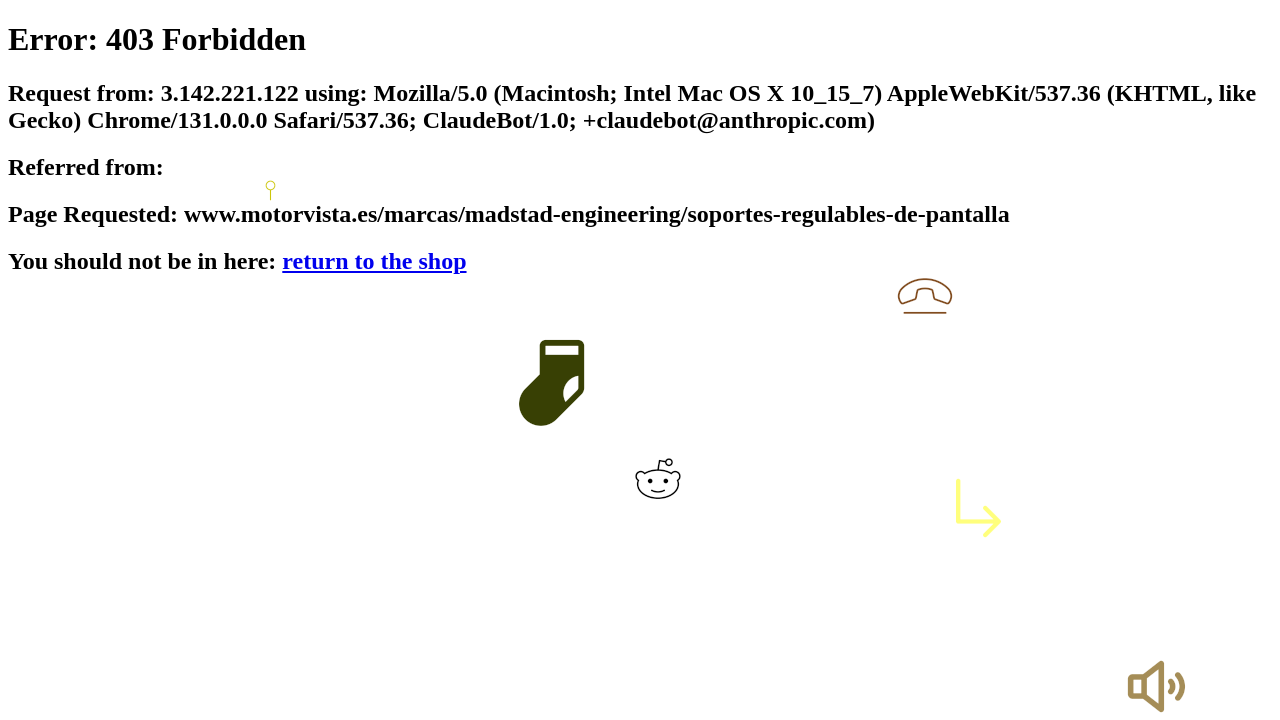 Image resolution: width=1280 pixels, height=720 pixels. I want to click on volume is set to high, so click(1155, 686).